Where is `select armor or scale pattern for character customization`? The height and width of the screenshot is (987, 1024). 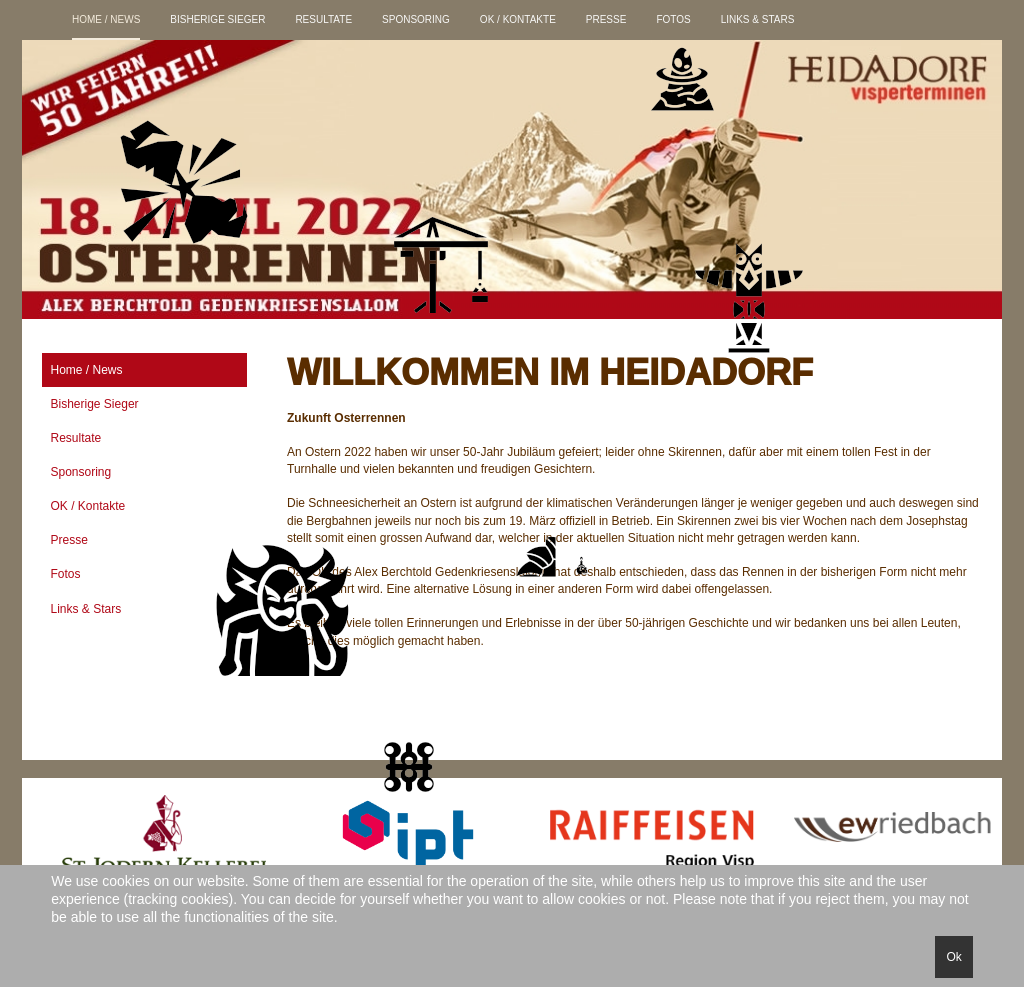 select armor or scale pattern for character customization is located at coordinates (535, 556).